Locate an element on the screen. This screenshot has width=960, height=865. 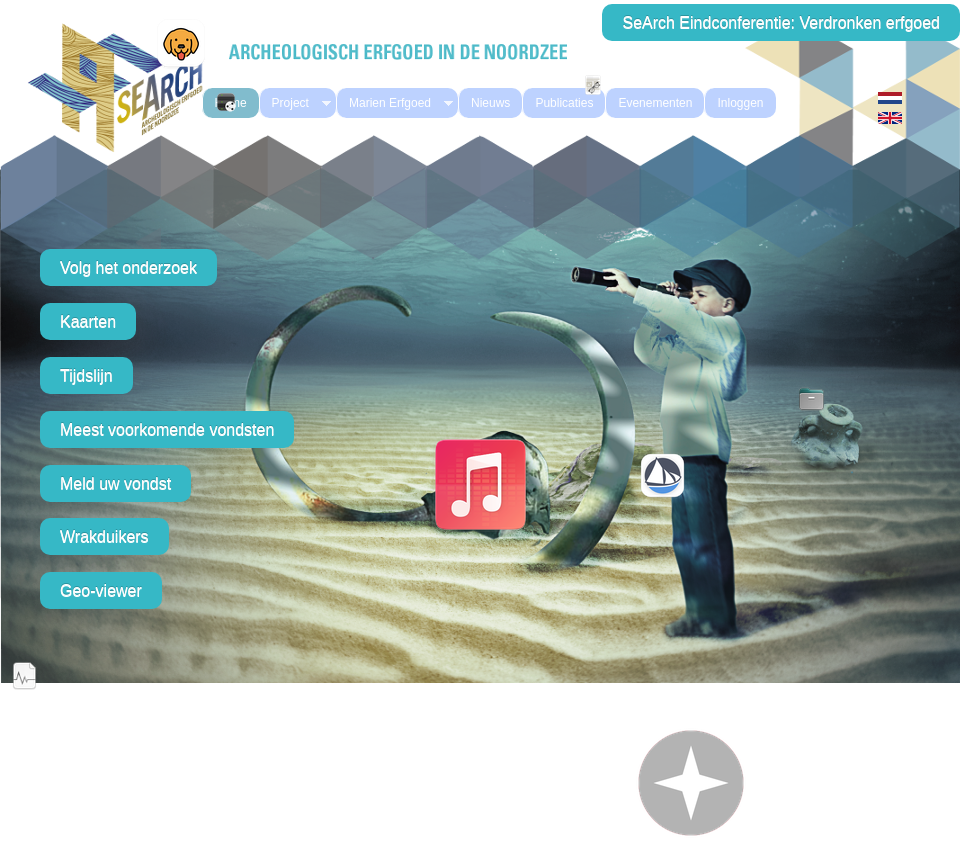
open the Solus operating system app is located at coordinates (662, 475).